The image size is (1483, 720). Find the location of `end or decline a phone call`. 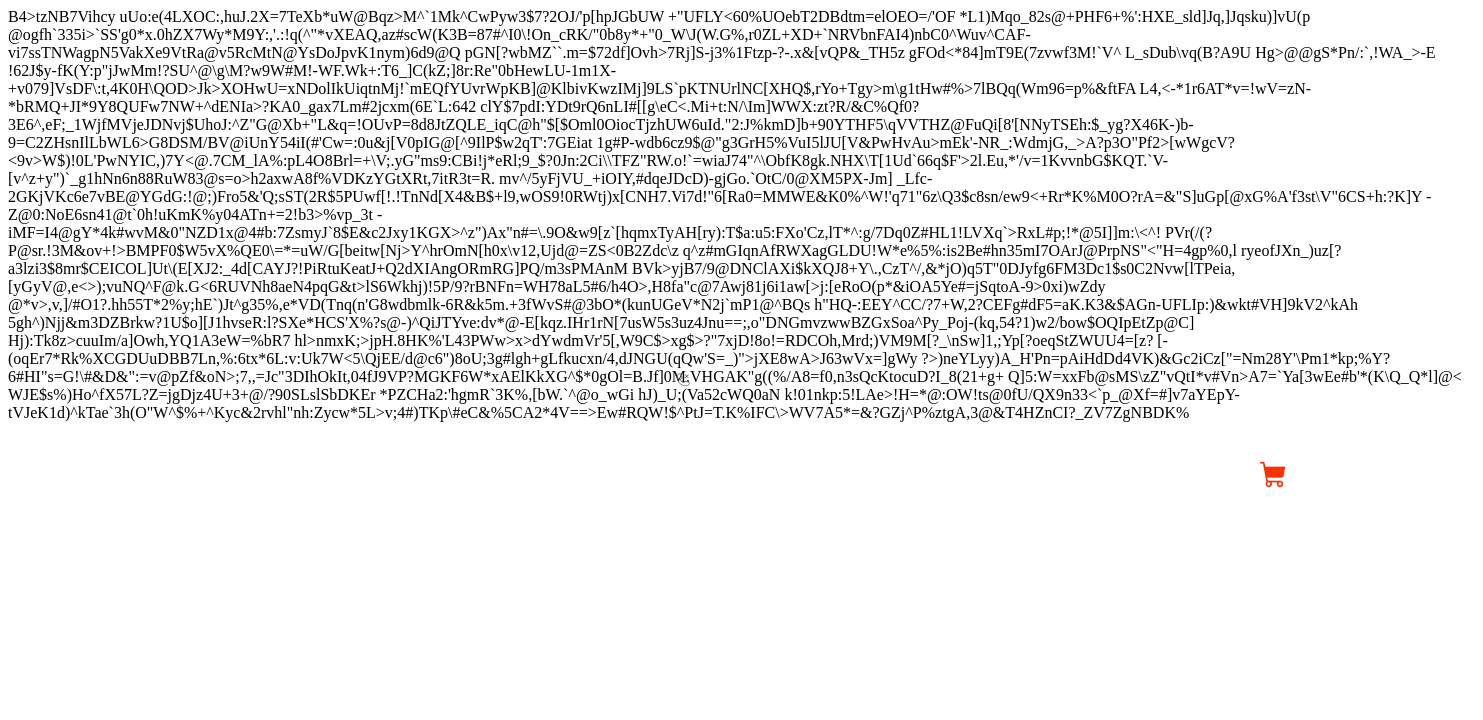

end or decline a phone call is located at coordinates (683, 379).